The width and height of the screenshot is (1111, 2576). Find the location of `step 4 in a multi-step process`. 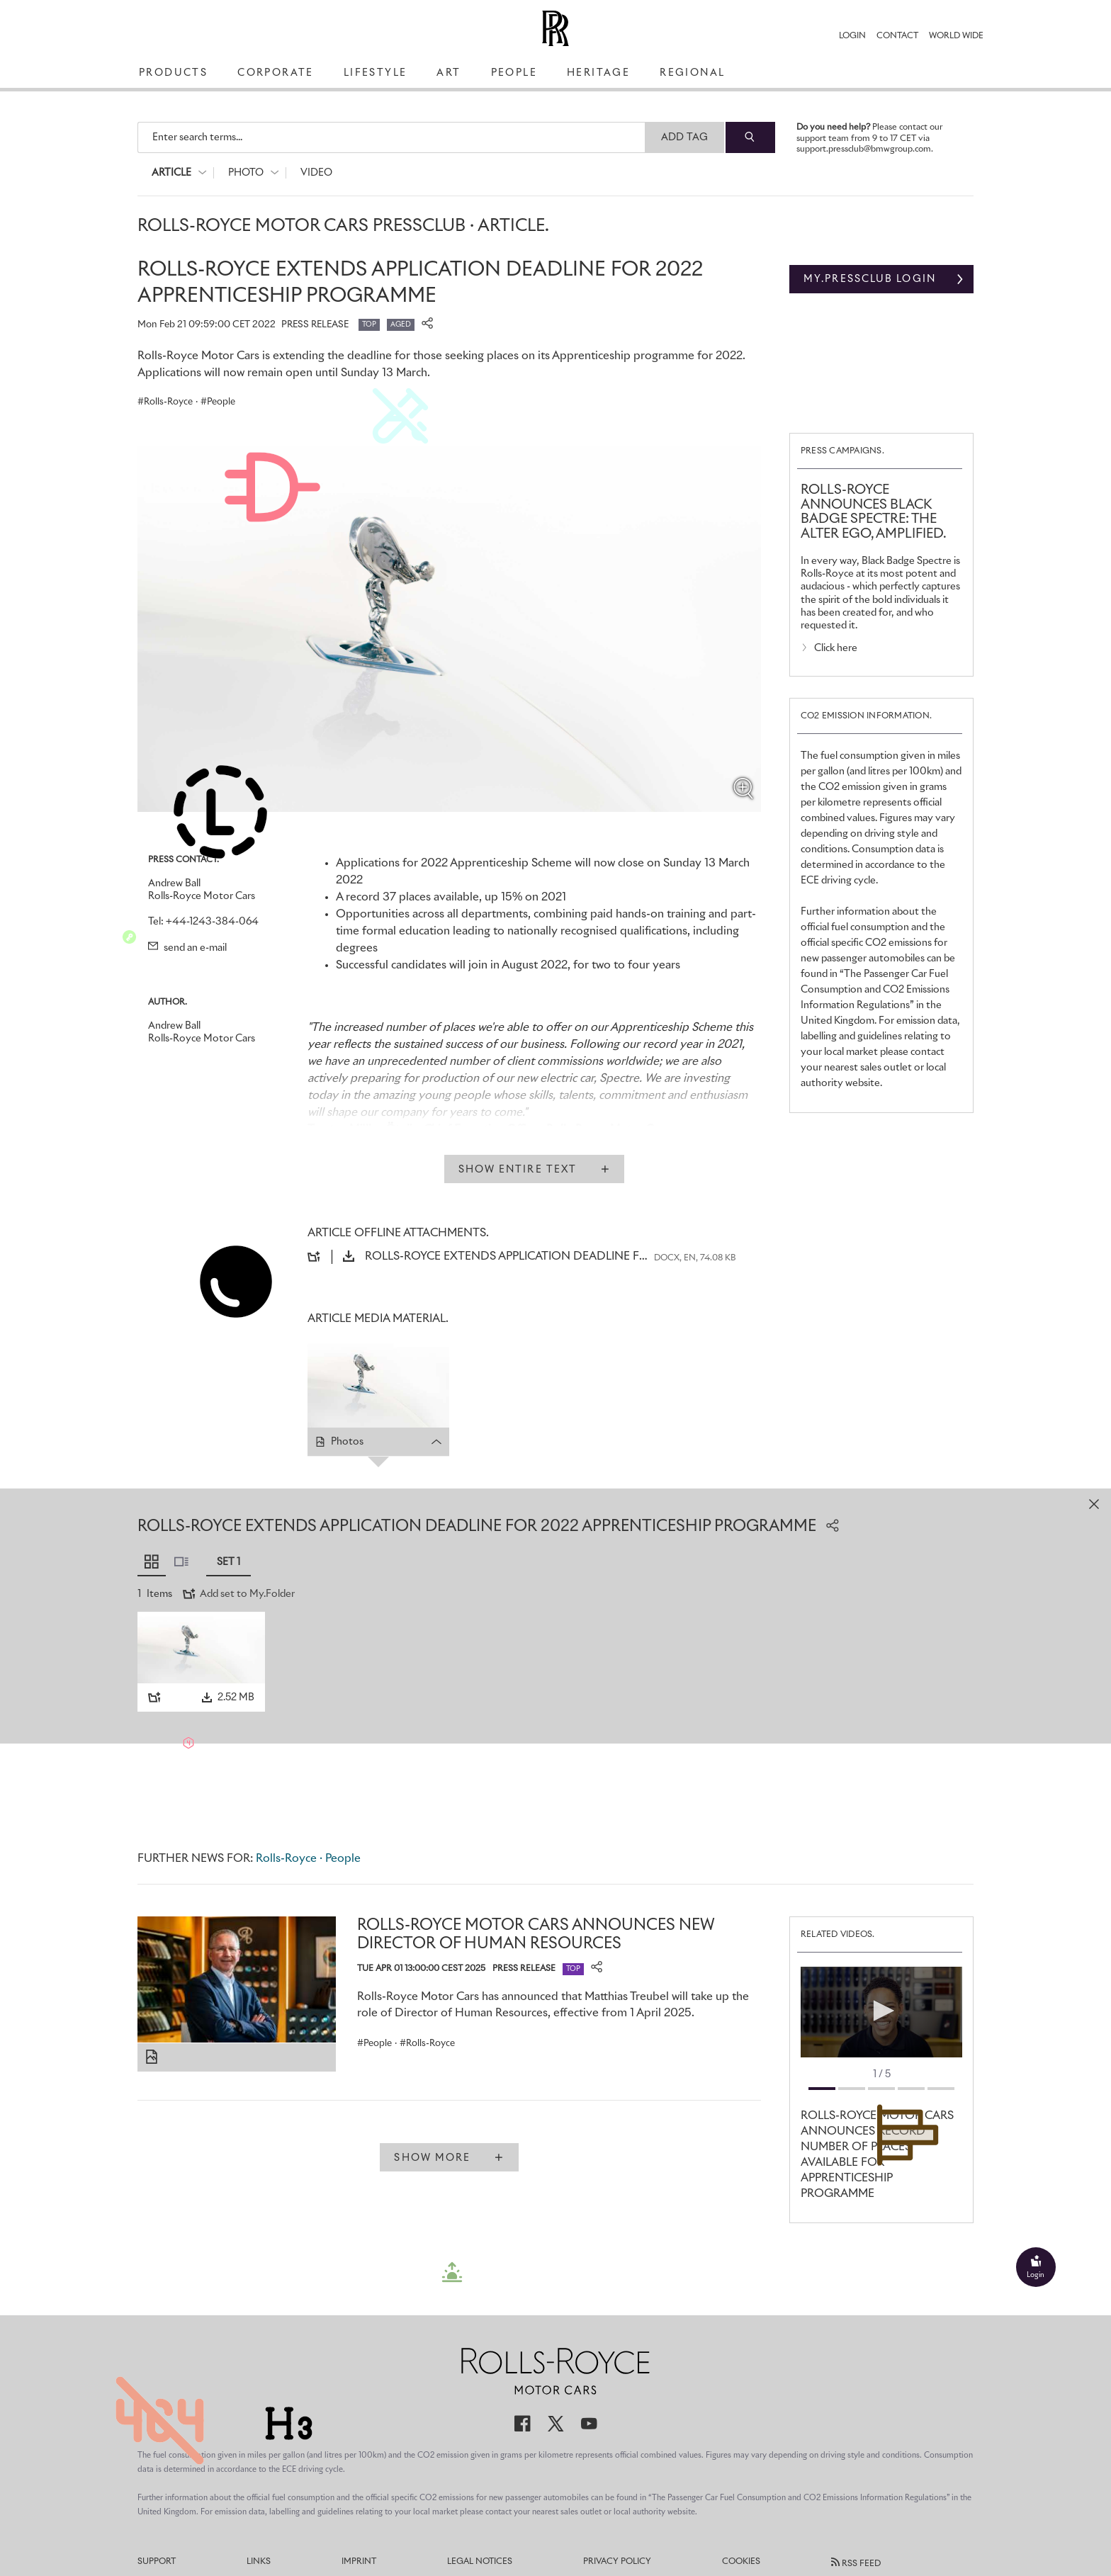

step 4 in a multi-step process is located at coordinates (188, 1743).